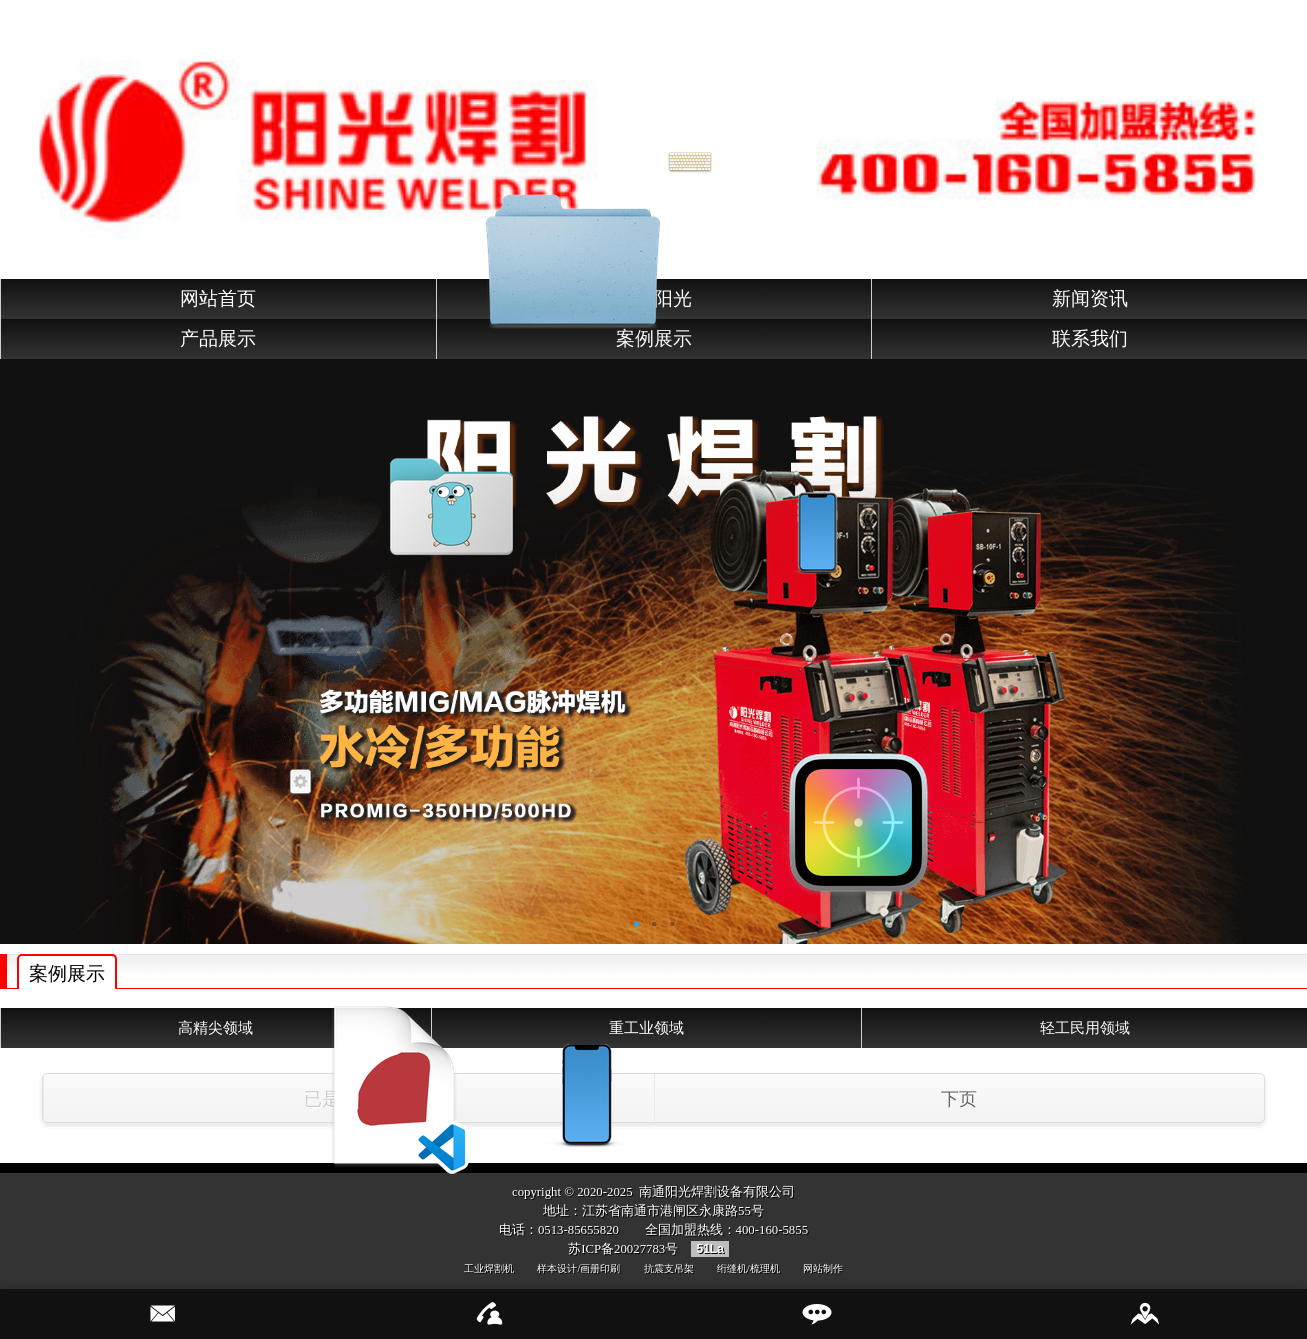  What do you see at coordinates (451, 510) in the screenshot?
I see `open folder containing Go programming files` at bounding box center [451, 510].